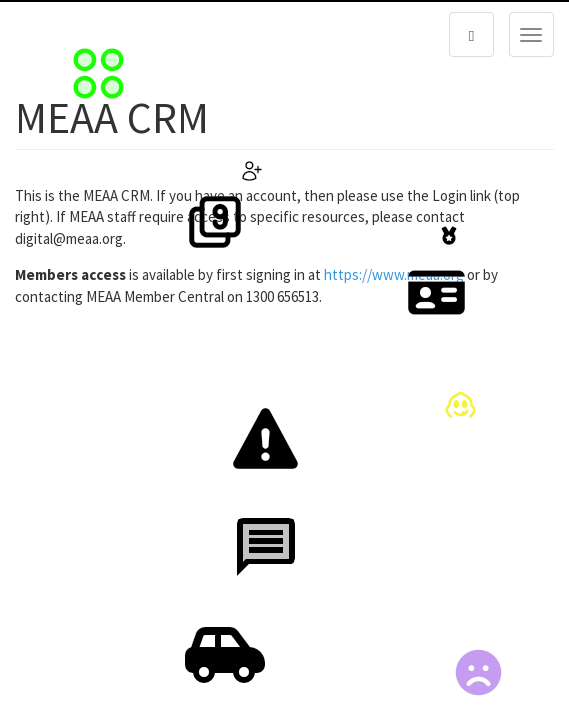 Image resolution: width=569 pixels, height=720 pixels. I want to click on view achievements or awards, so click(449, 236).